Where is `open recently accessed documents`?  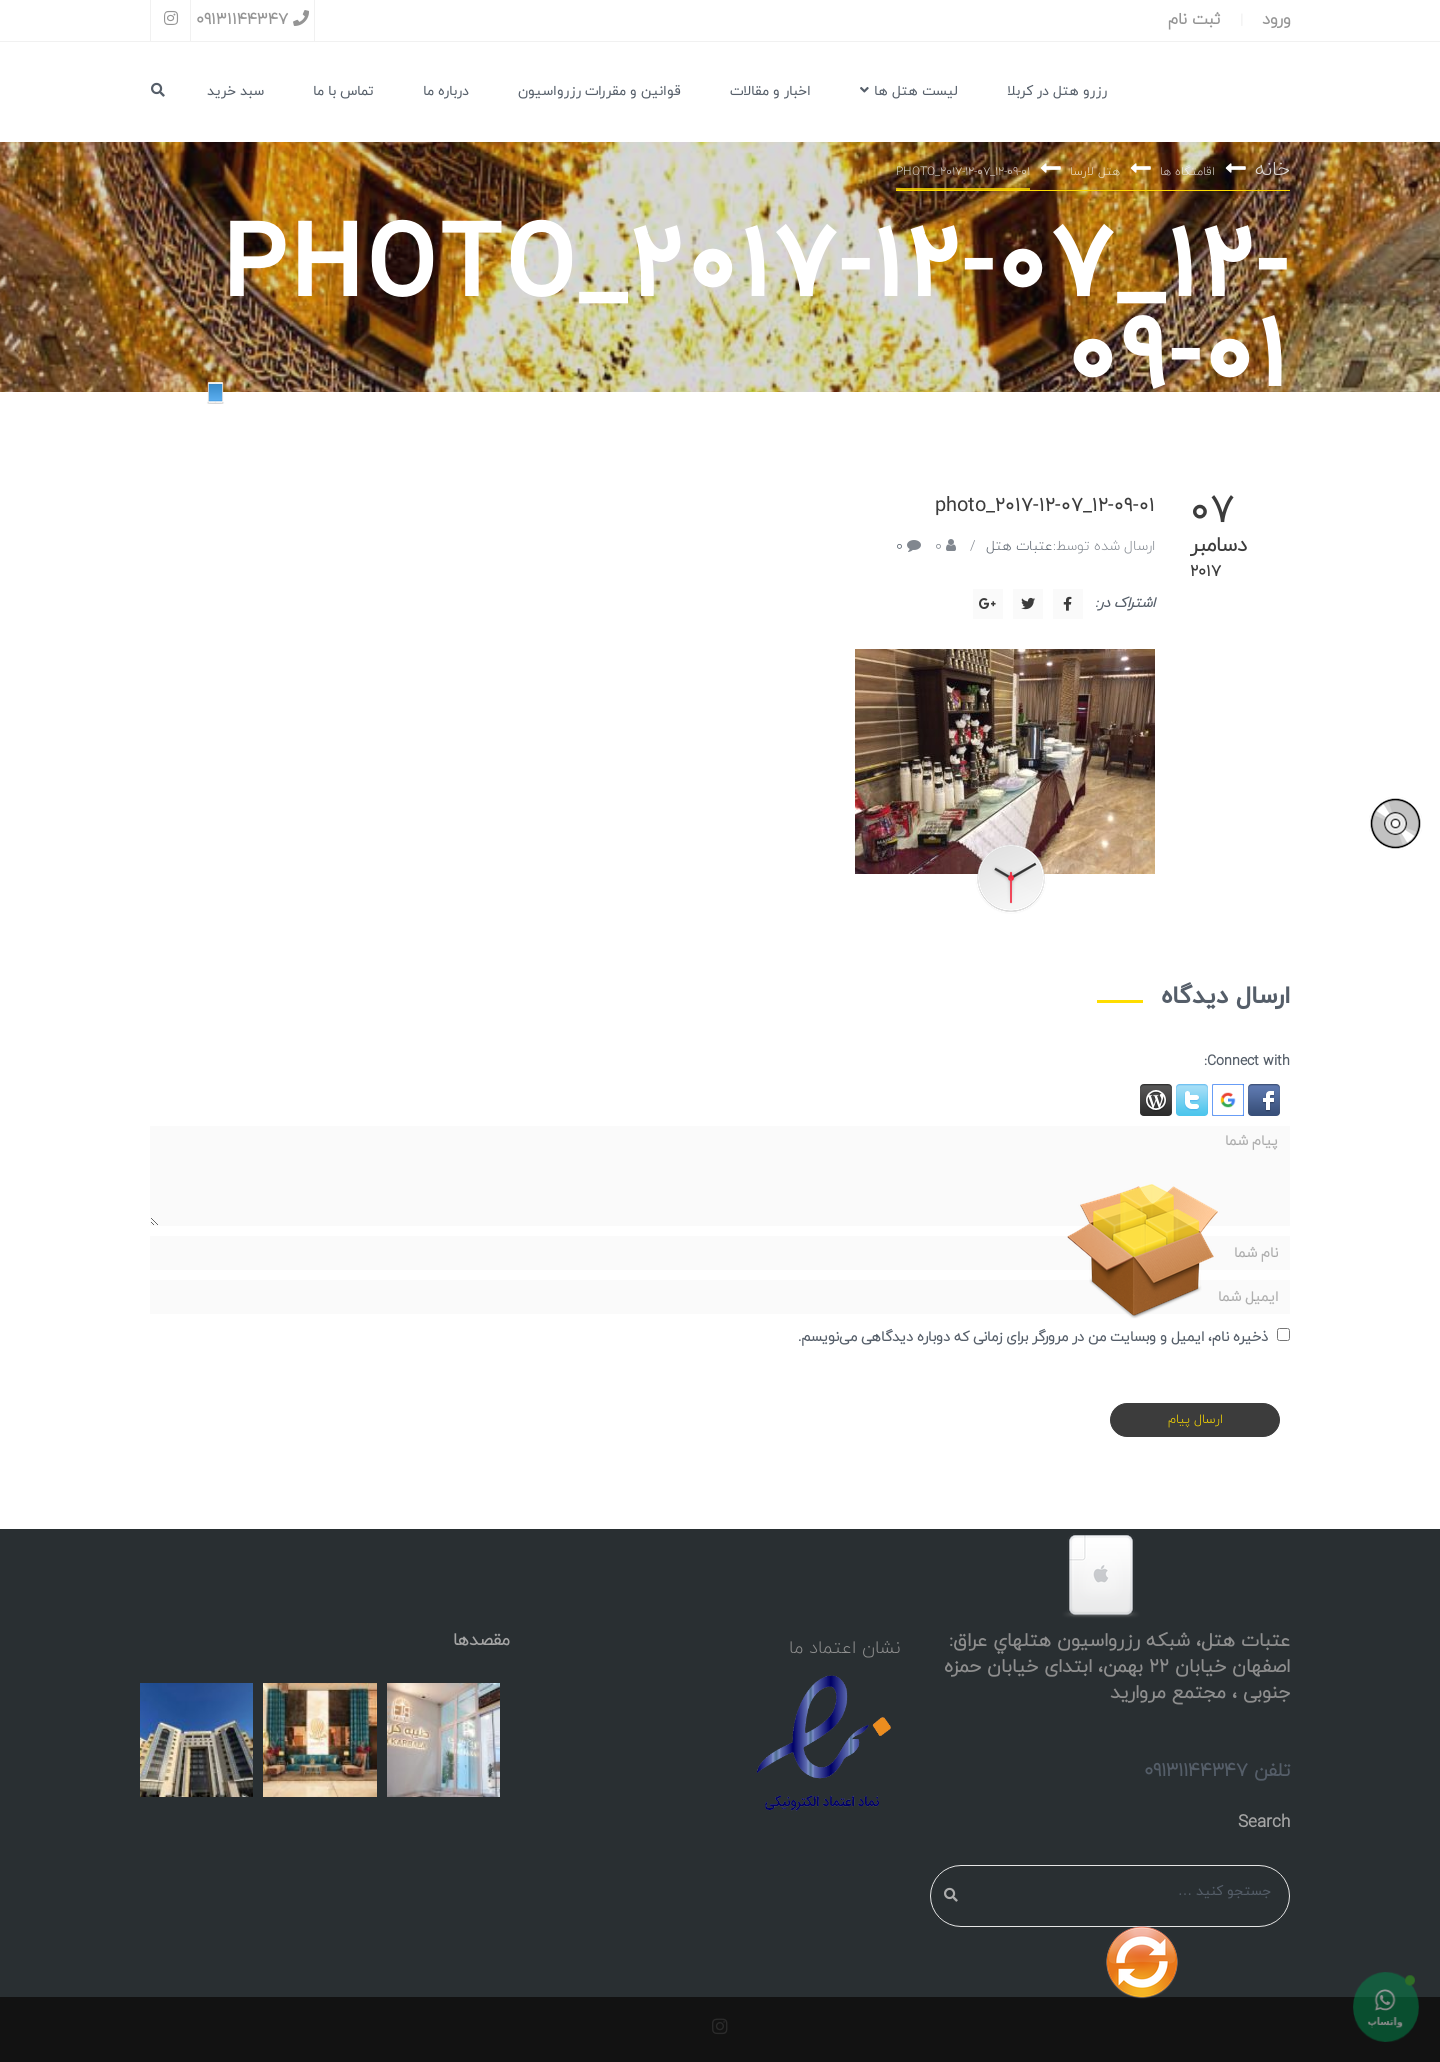 open recently accessed documents is located at coordinates (1011, 878).